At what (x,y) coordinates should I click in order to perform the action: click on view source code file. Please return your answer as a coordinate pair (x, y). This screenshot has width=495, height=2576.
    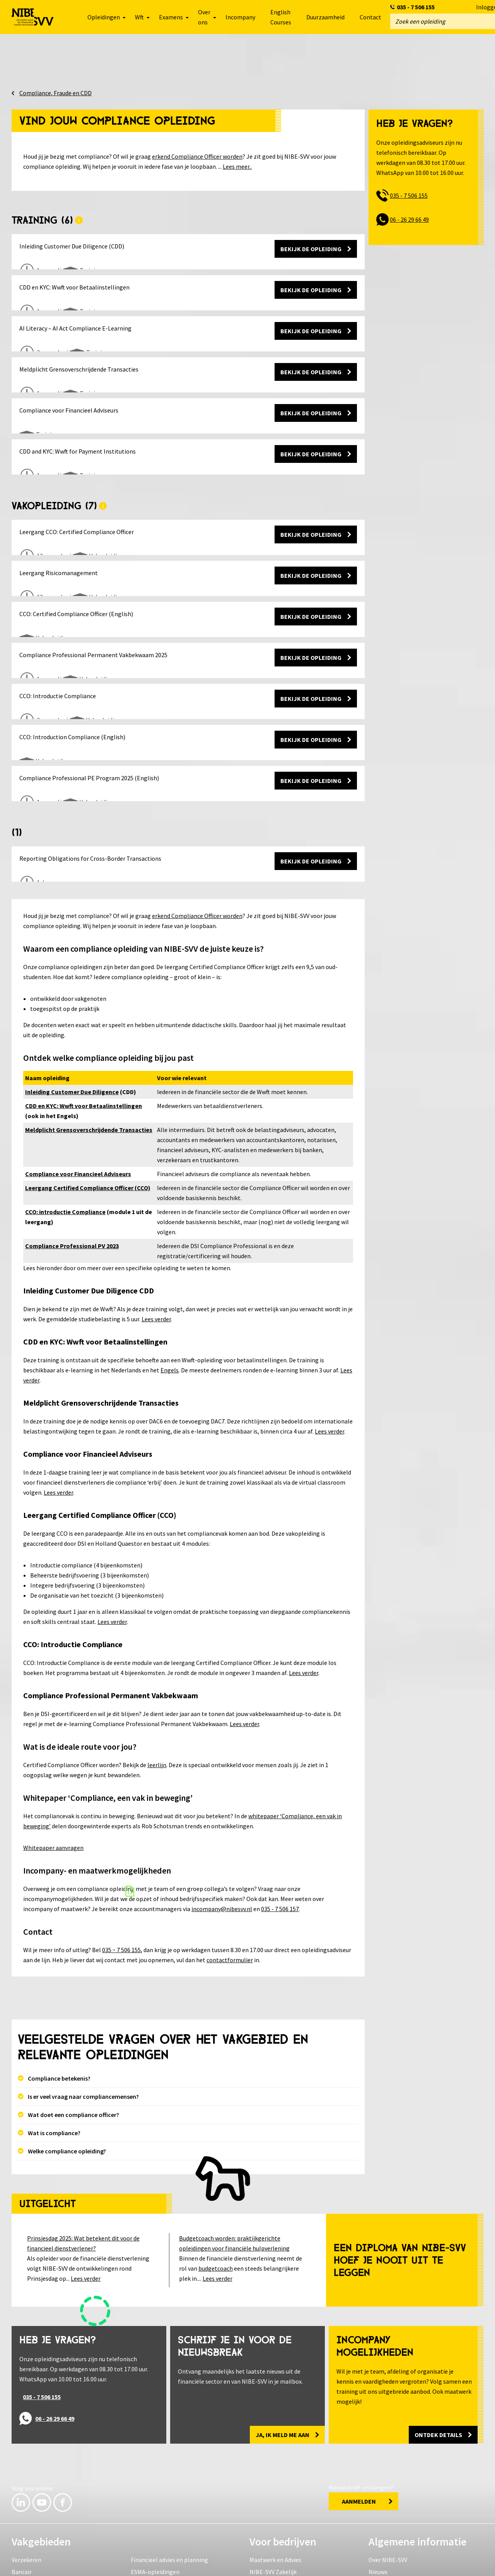
    Looking at the image, I should click on (130, 1891).